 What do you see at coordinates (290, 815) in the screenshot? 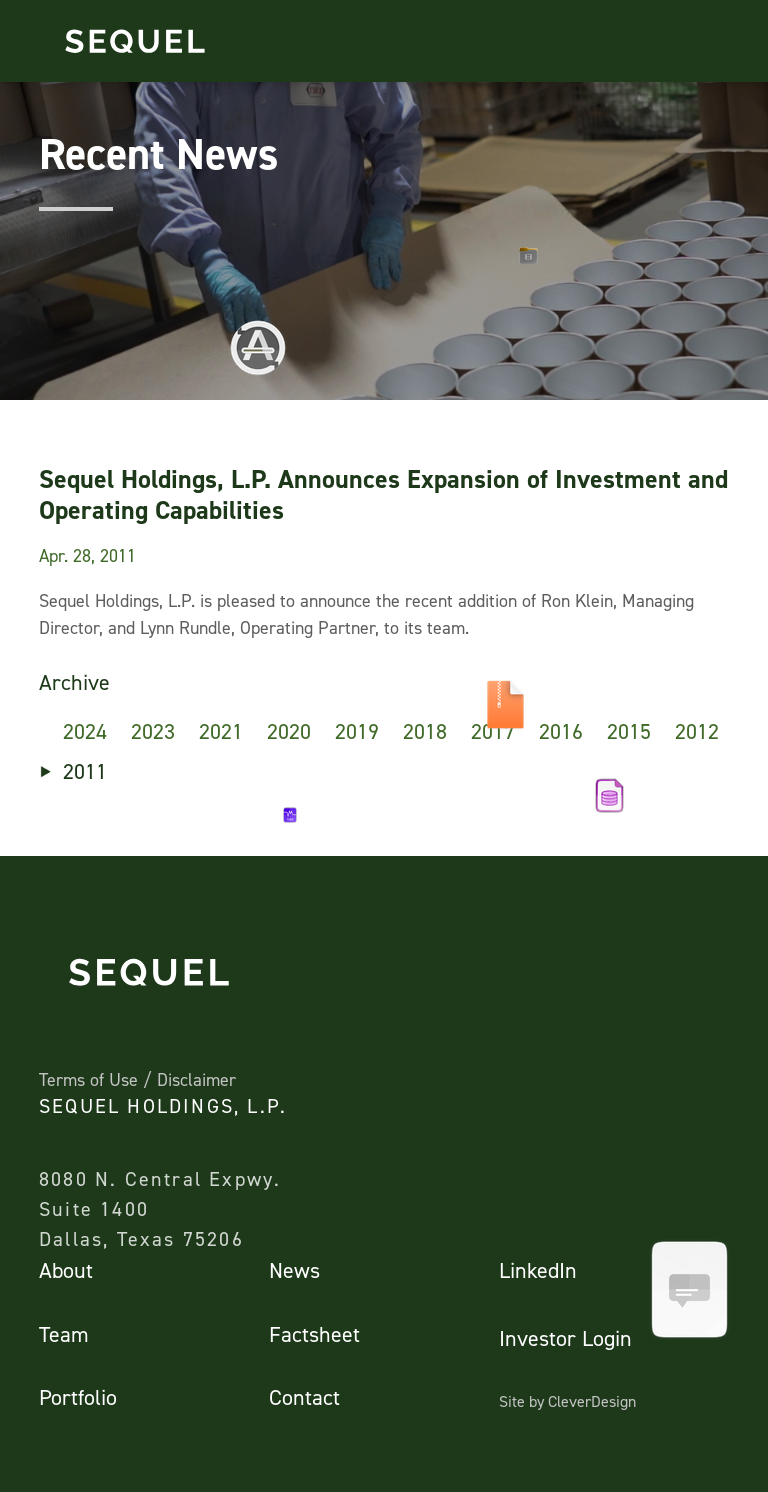
I see `virtualbox hard disk drive file` at bounding box center [290, 815].